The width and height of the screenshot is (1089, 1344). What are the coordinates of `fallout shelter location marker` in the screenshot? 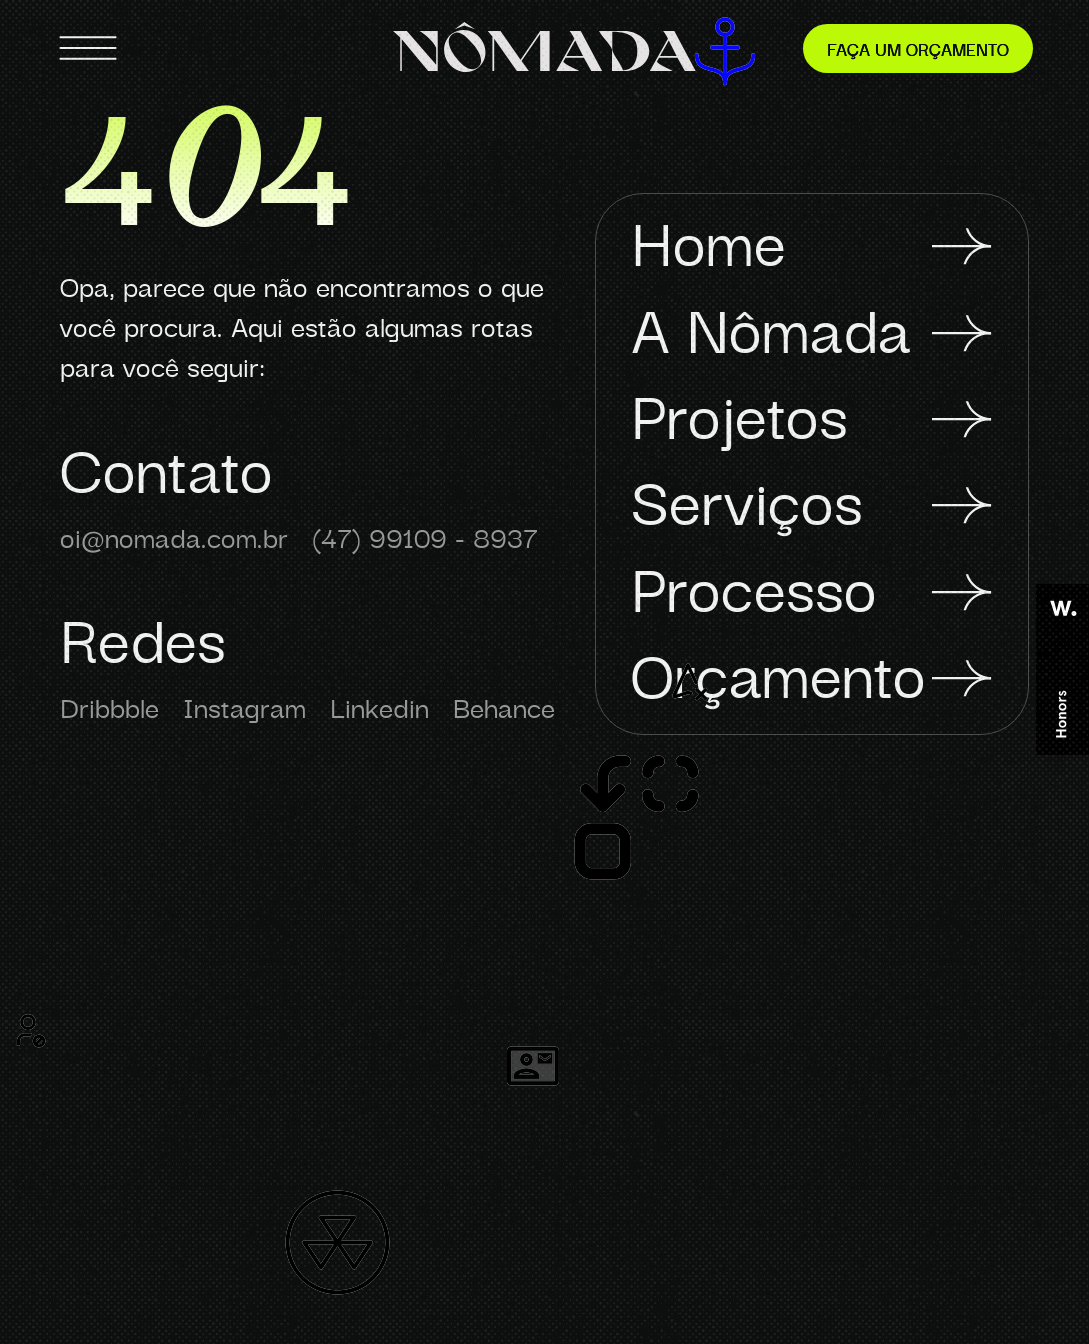 It's located at (337, 1242).